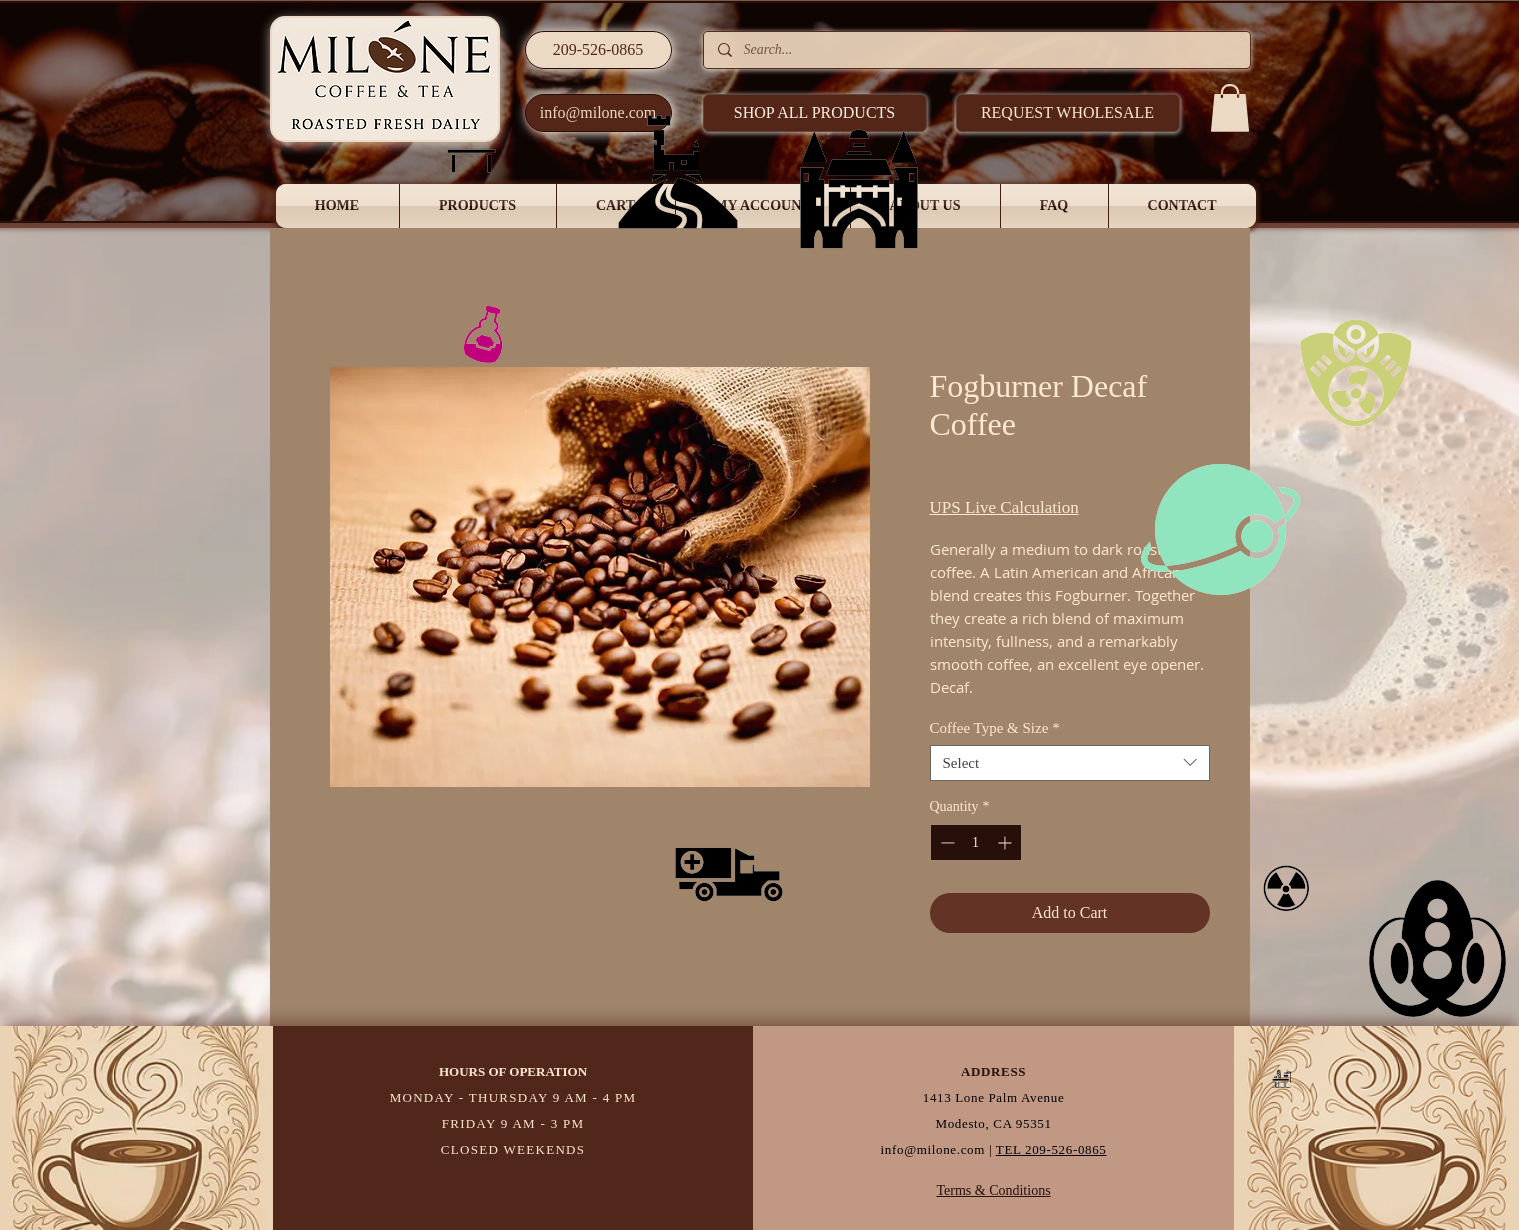 The image size is (1519, 1230). Describe the element at coordinates (1356, 373) in the screenshot. I see `select the air man character` at that location.